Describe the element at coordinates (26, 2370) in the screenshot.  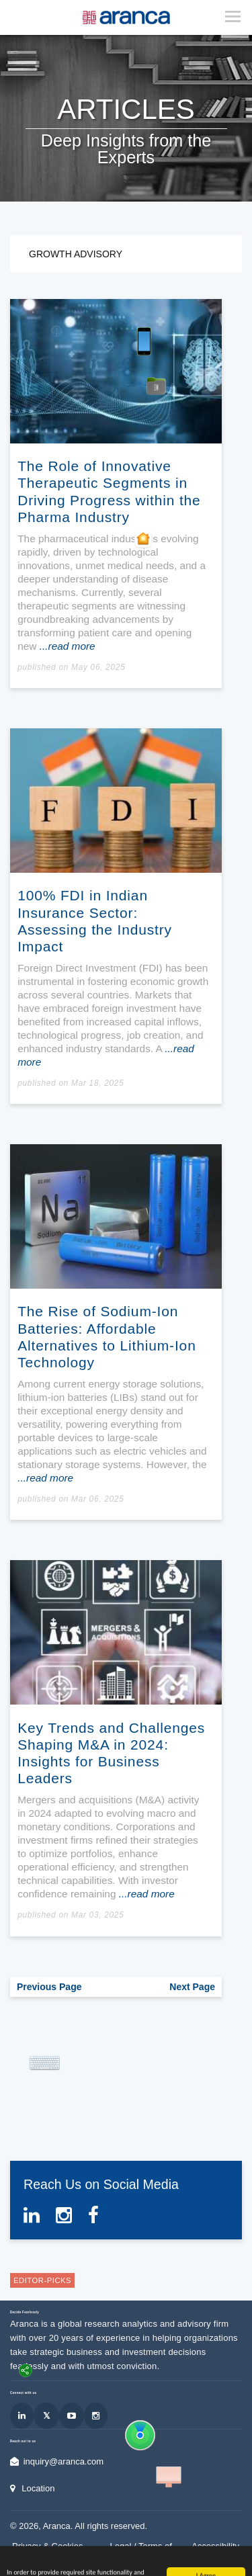
I see `indicates a shared file or folder` at that location.